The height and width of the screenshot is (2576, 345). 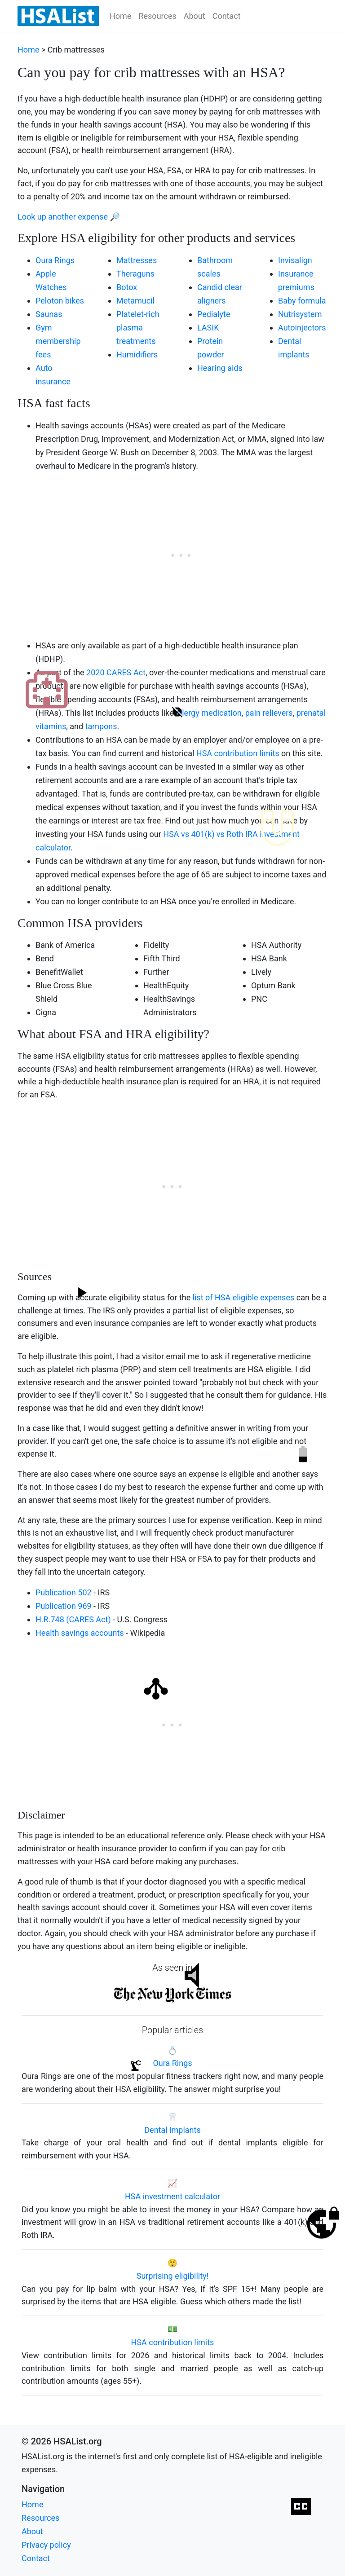 I want to click on indicates battery level at 30%, so click(x=303, y=1454).